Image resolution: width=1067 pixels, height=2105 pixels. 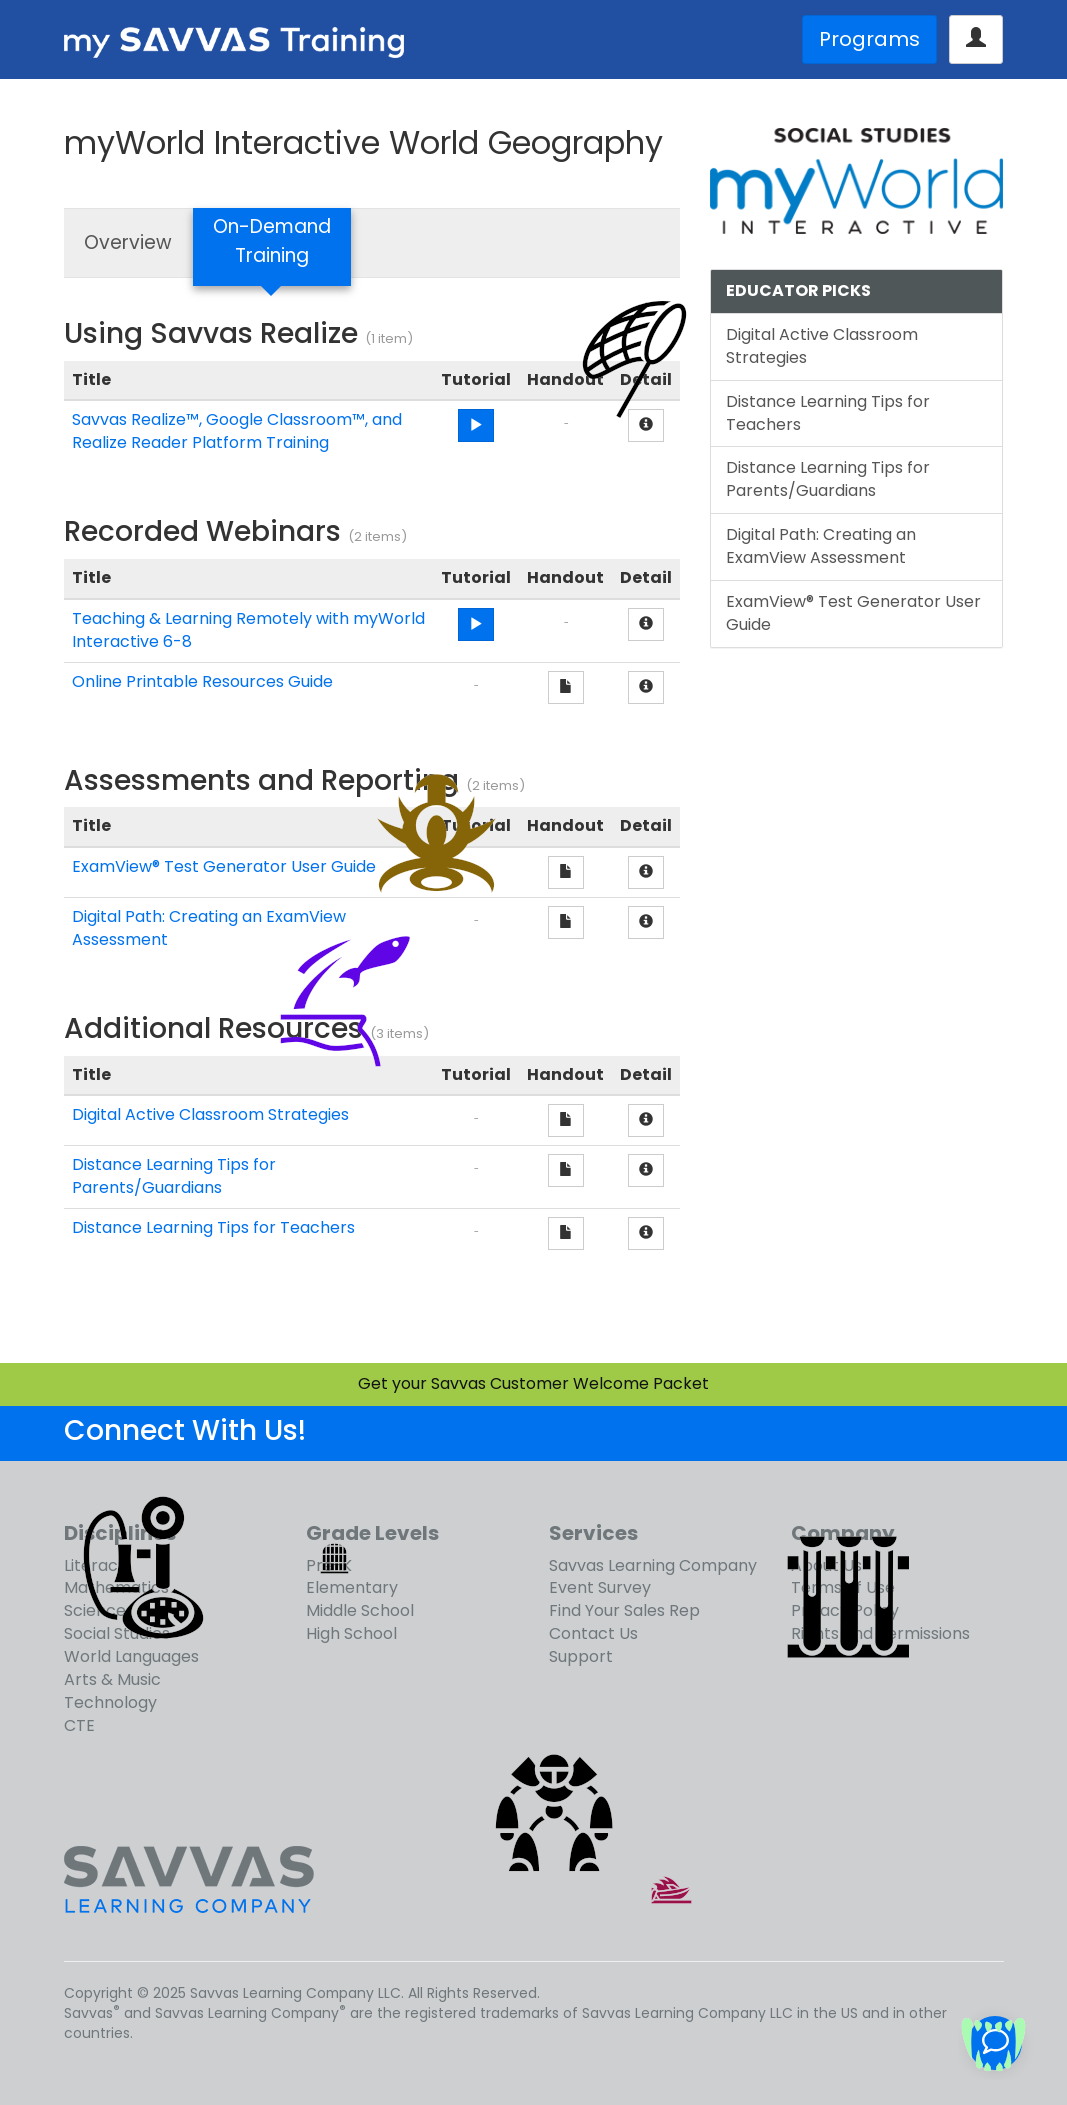 I want to click on indicates a jail or prison location, so click(x=334, y=1558).